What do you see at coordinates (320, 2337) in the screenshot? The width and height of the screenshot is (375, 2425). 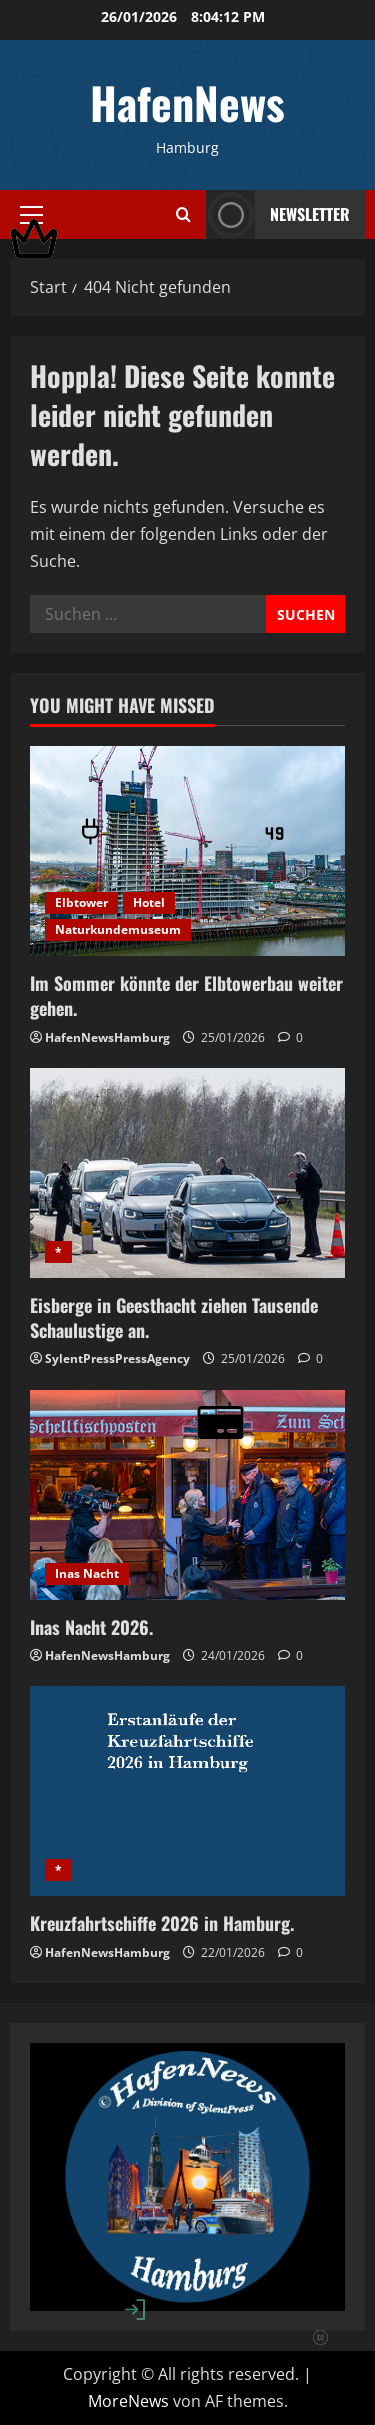 I see `skip to the next track` at bounding box center [320, 2337].